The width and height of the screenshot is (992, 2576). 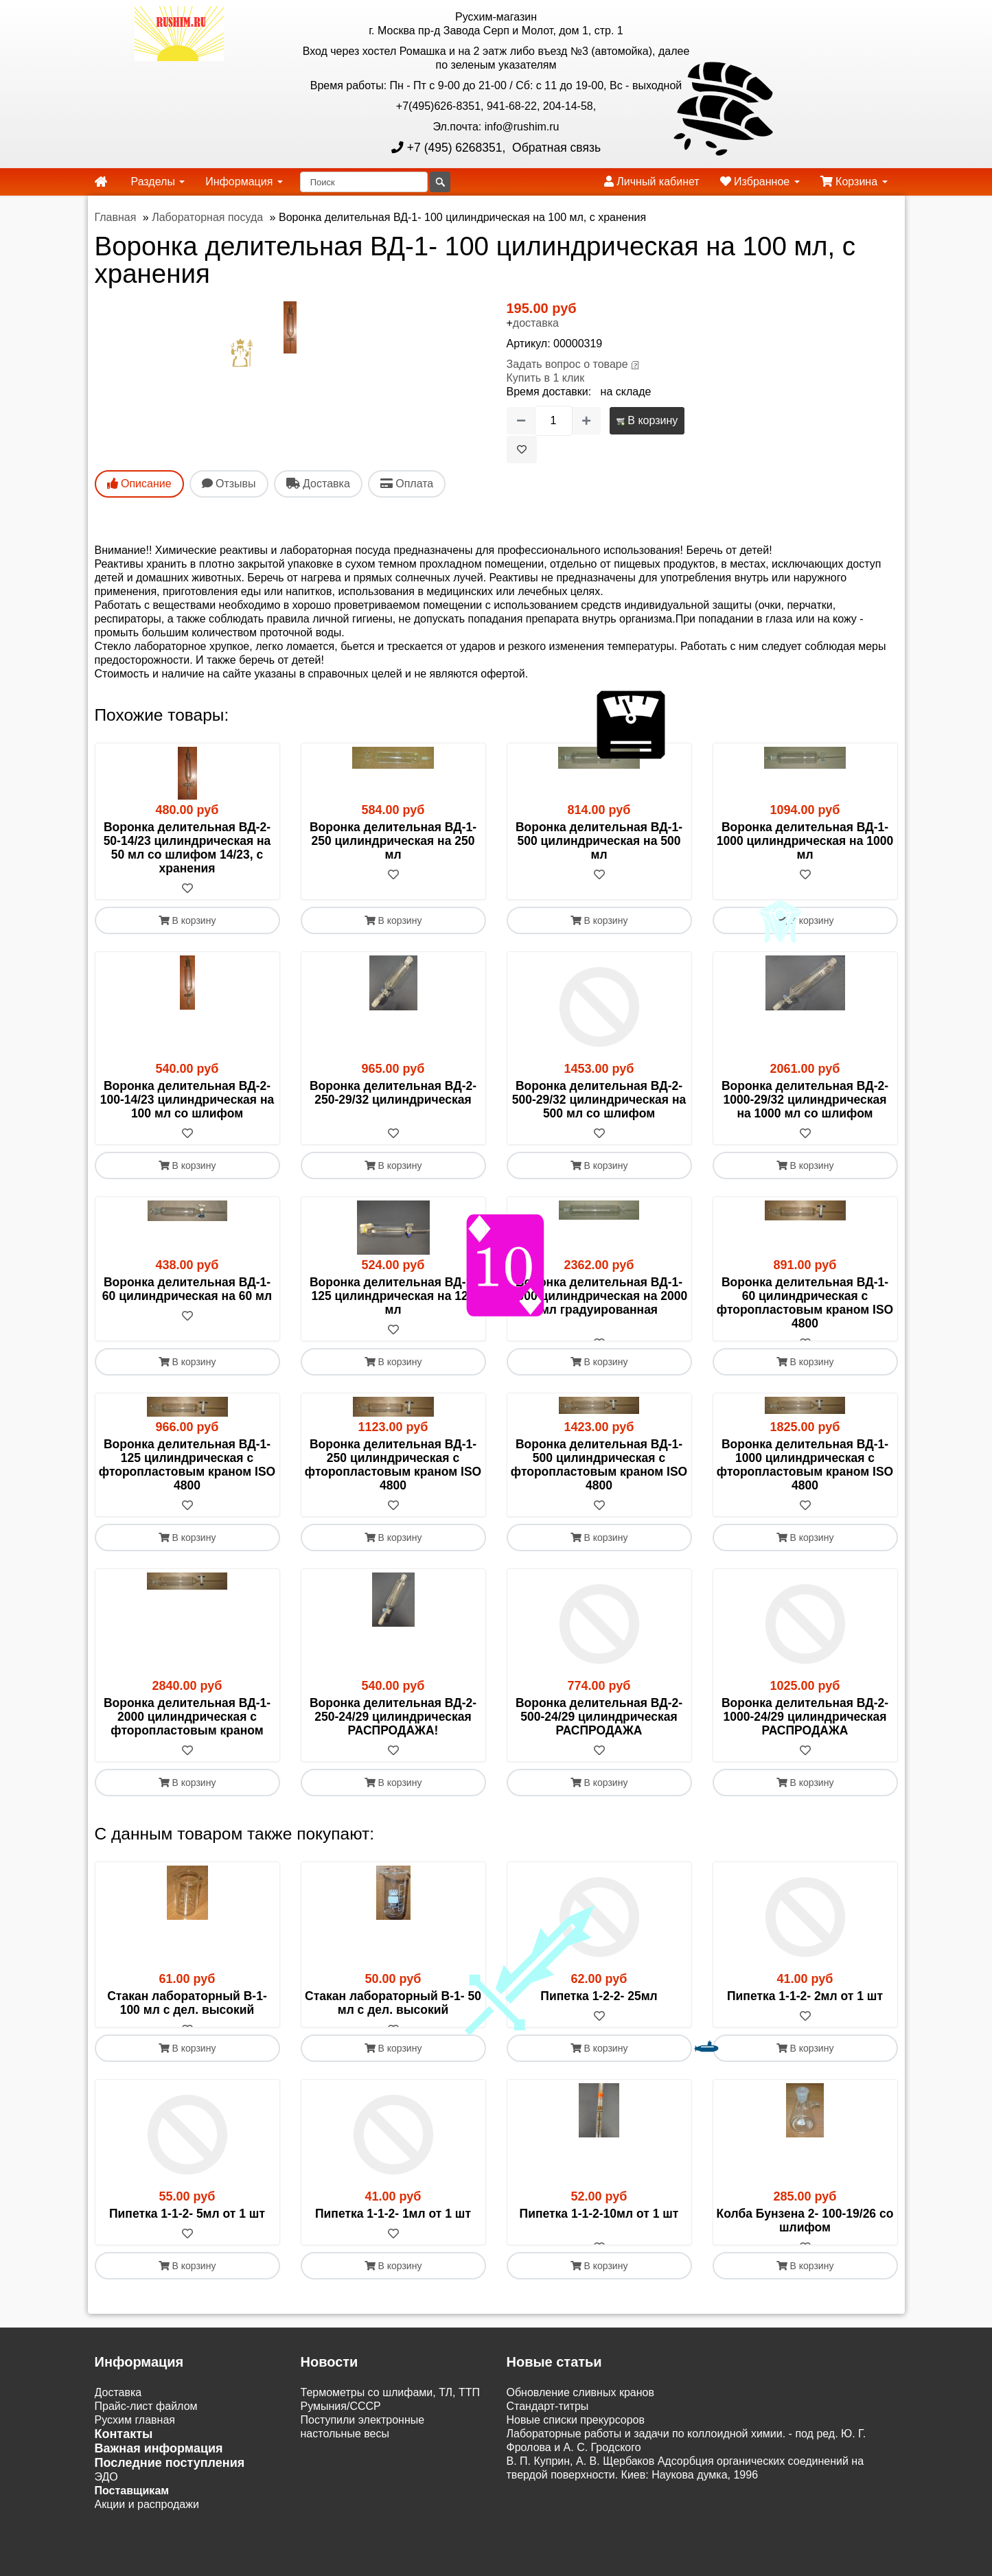 What do you see at coordinates (505, 1265) in the screenshot?
I see `ten of diamonds playing card` at bounding box center [505, 1265].